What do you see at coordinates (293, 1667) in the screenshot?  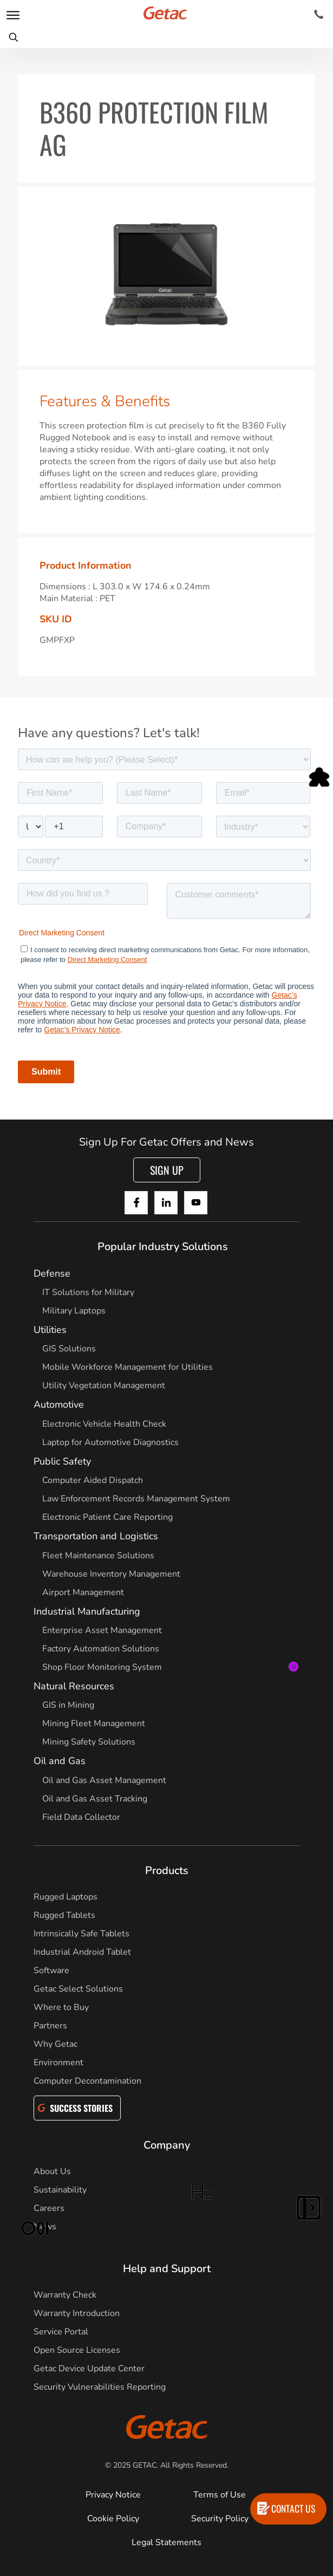 I see `play or access music library` at bounding box center [293, 1667].